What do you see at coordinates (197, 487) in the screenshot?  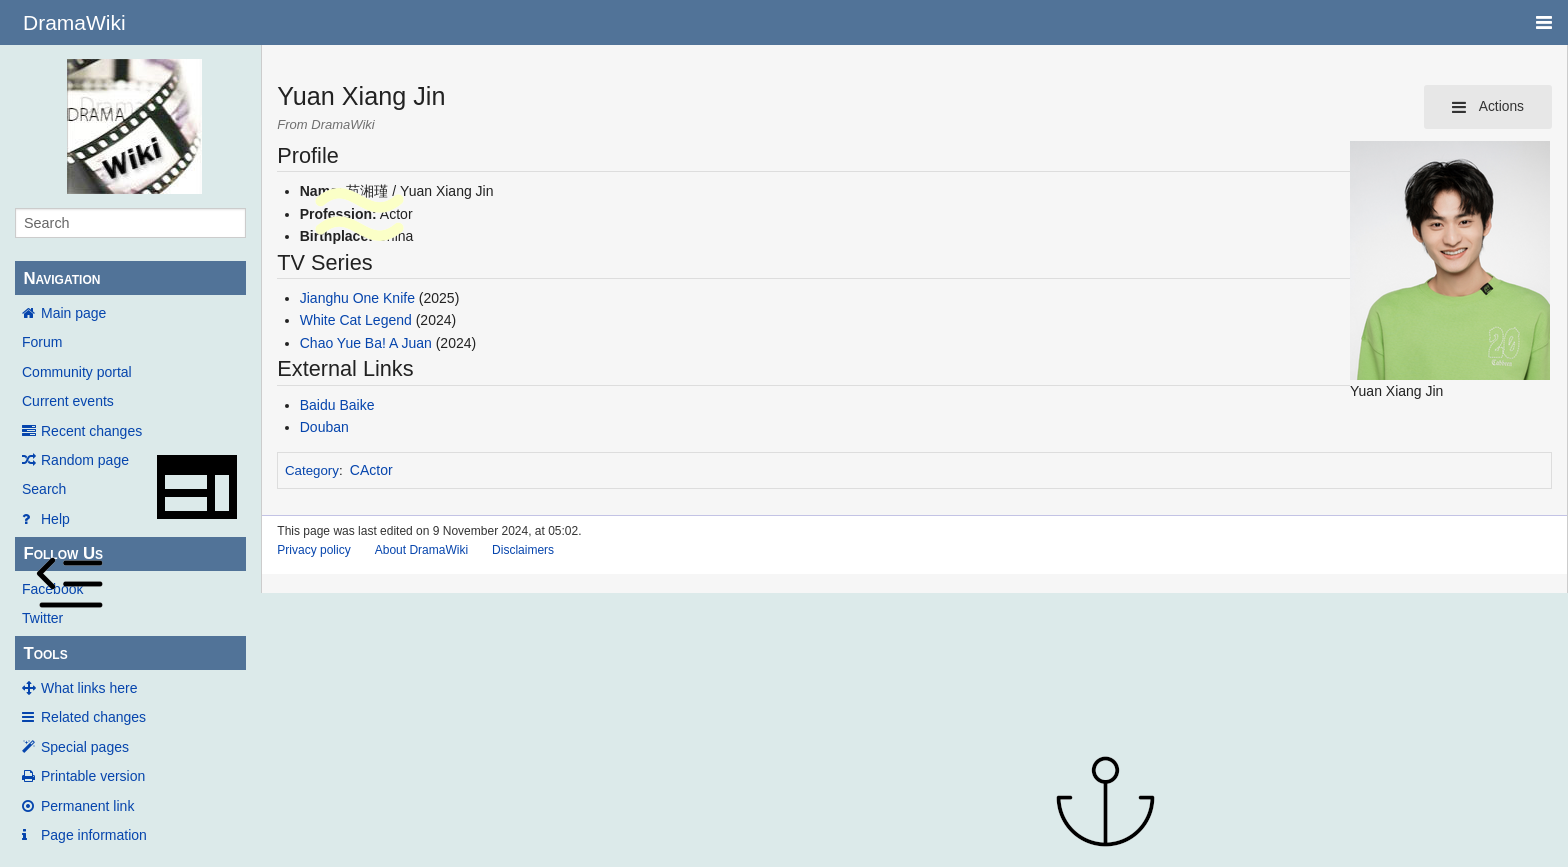 I see `open web browser` at bounding box center [197, 487].